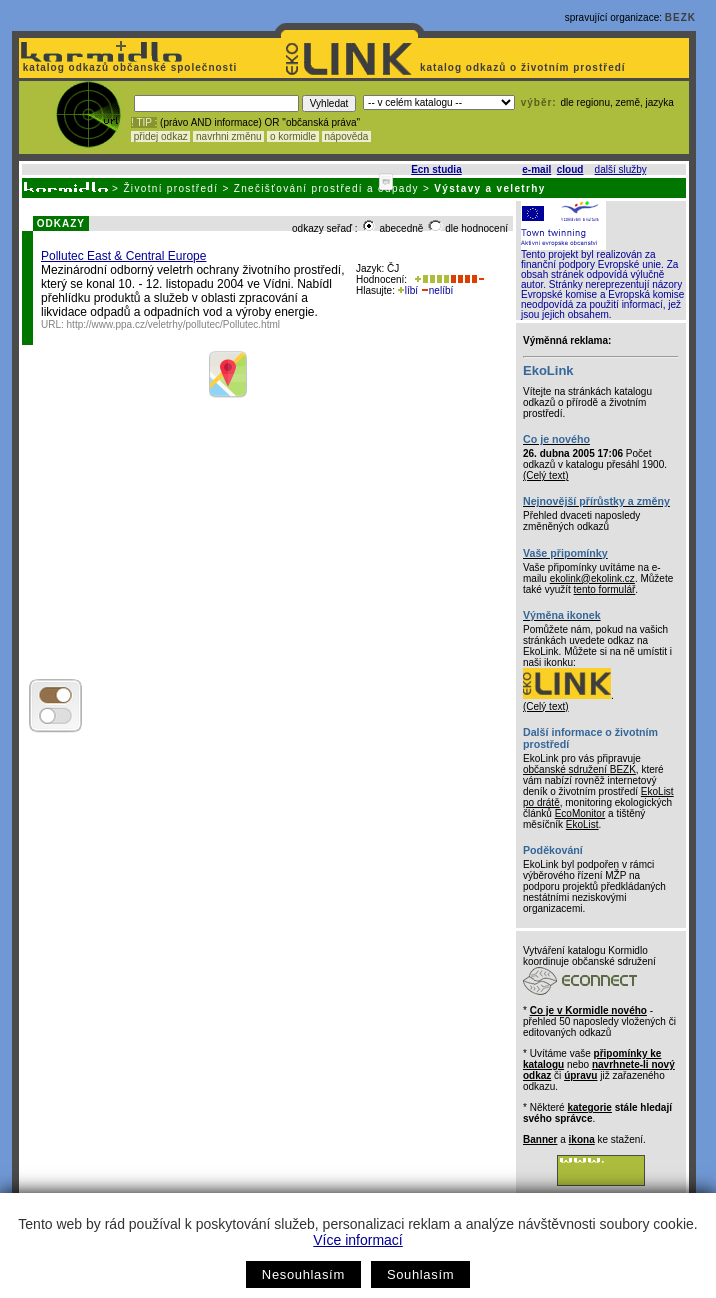 Image resolution: width=716 pixels, height=1298 pixels. What do you see at coordinates (386, 182) in the screenshot?
I see `subrip subtitle file (.srt)` at bounding box center [386, 182].